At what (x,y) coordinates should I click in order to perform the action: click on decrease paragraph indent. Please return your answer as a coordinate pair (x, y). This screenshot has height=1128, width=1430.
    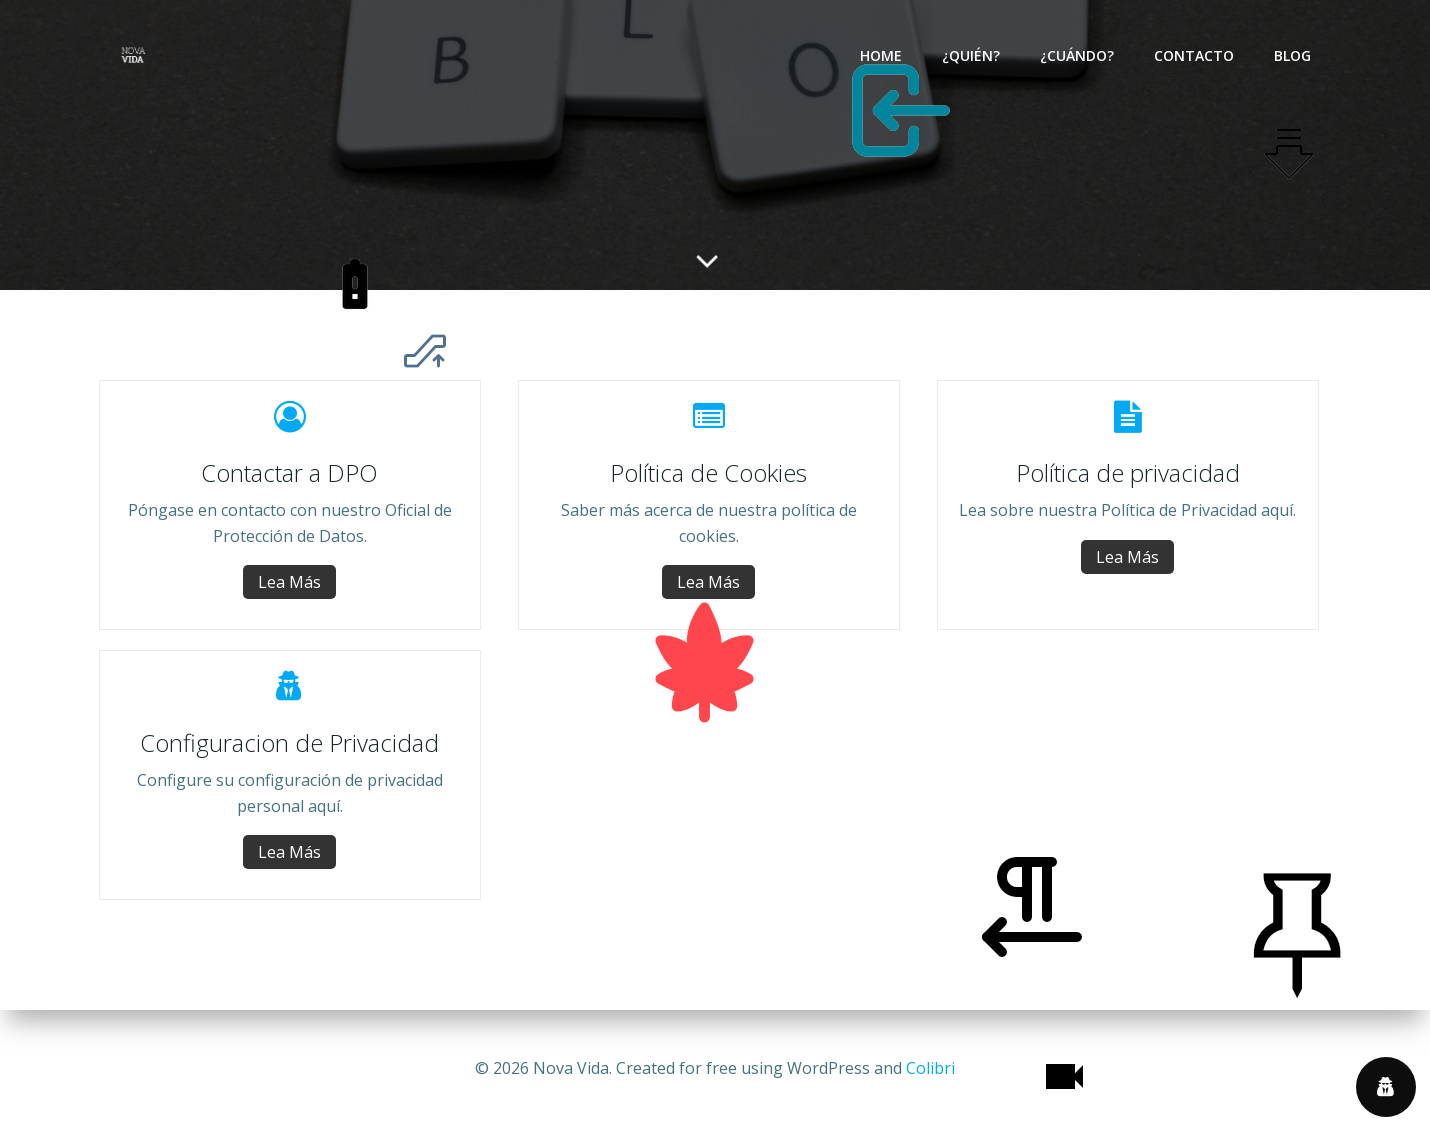
    Looking at the image, I should click on (1032, 907).